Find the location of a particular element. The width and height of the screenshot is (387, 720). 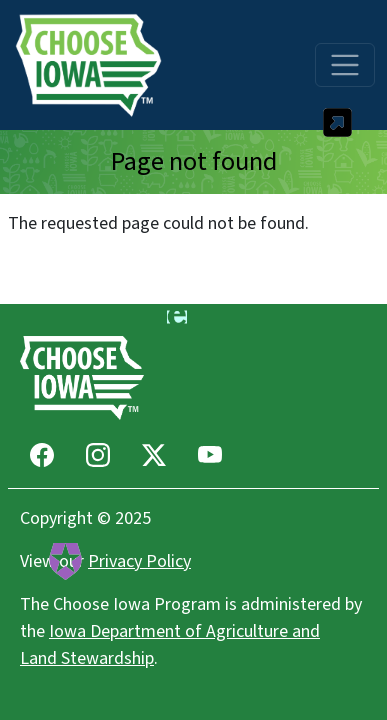

open link in a new tab or window is located at coordinates (337, 122).